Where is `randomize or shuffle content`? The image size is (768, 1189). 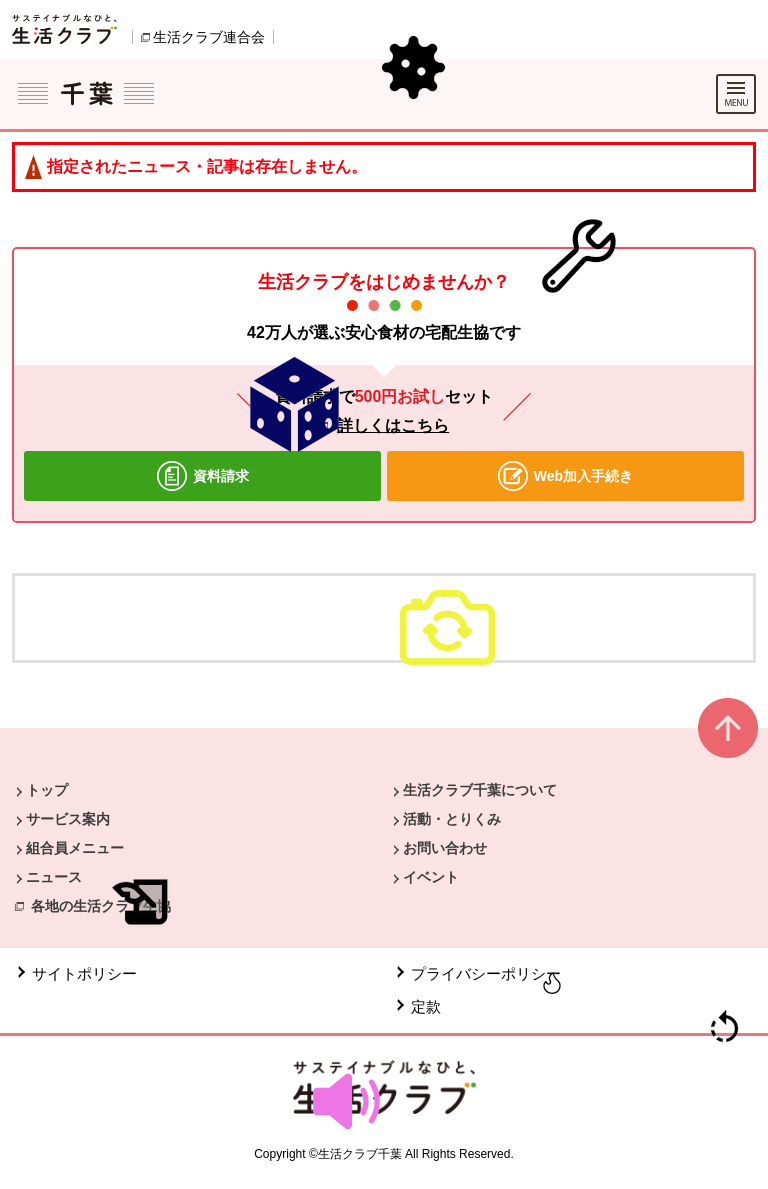 randomize or shuffle content is located at coordinates (294, 404).